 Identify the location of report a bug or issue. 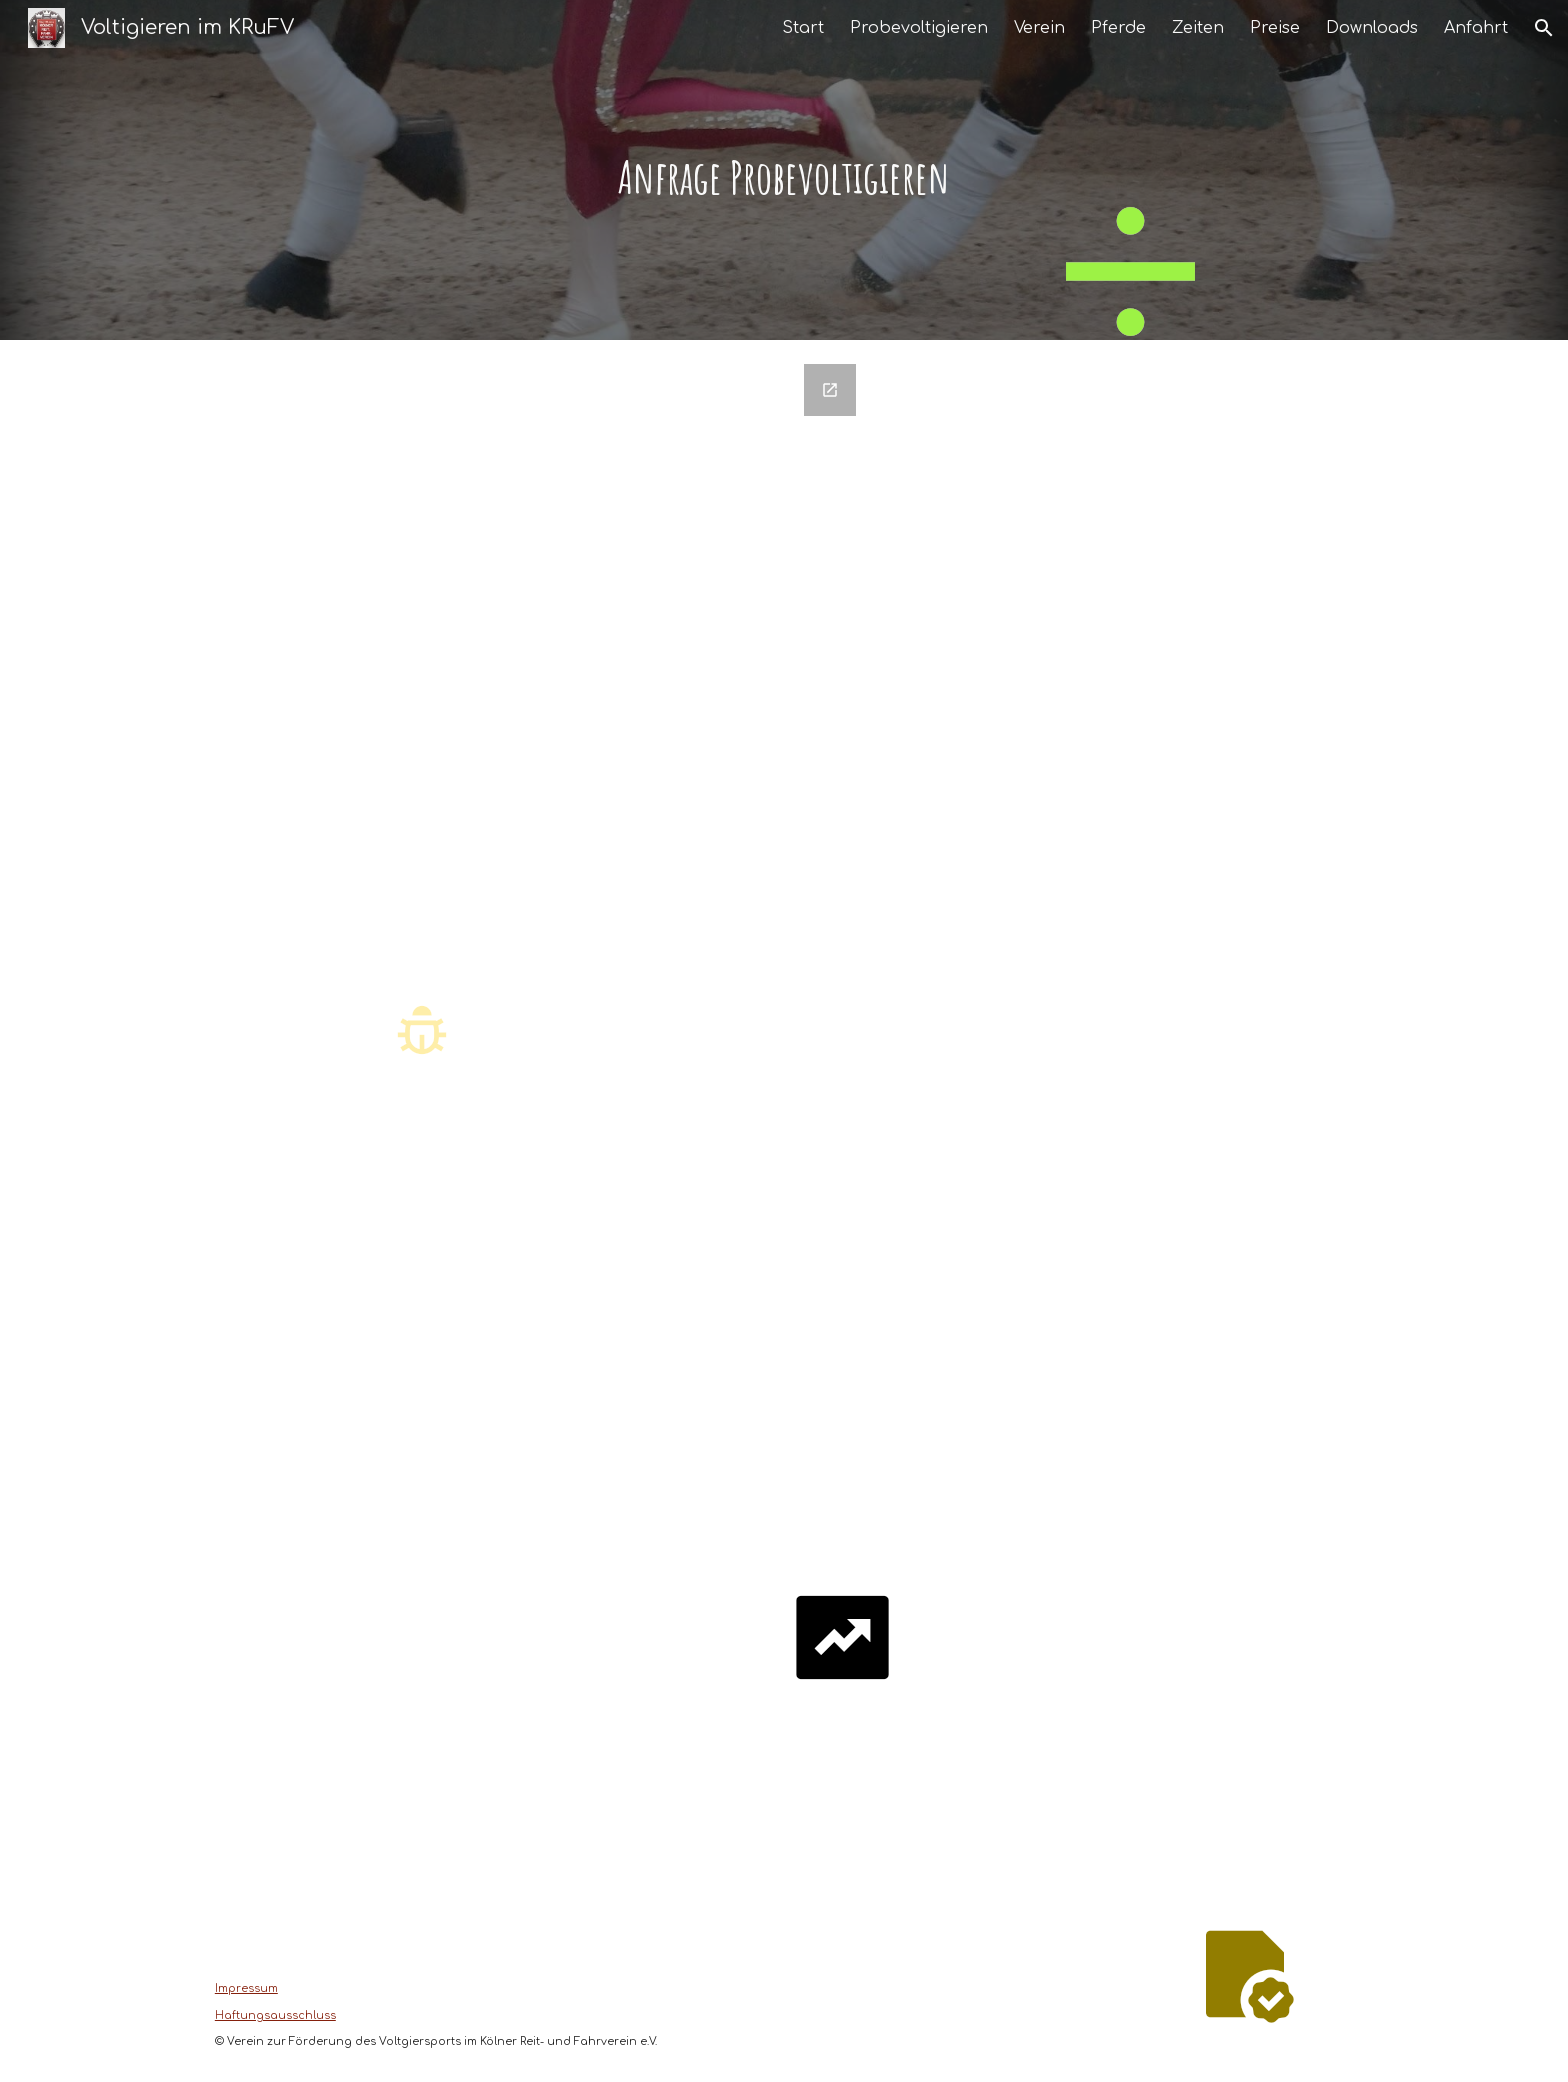
(422, 1030).